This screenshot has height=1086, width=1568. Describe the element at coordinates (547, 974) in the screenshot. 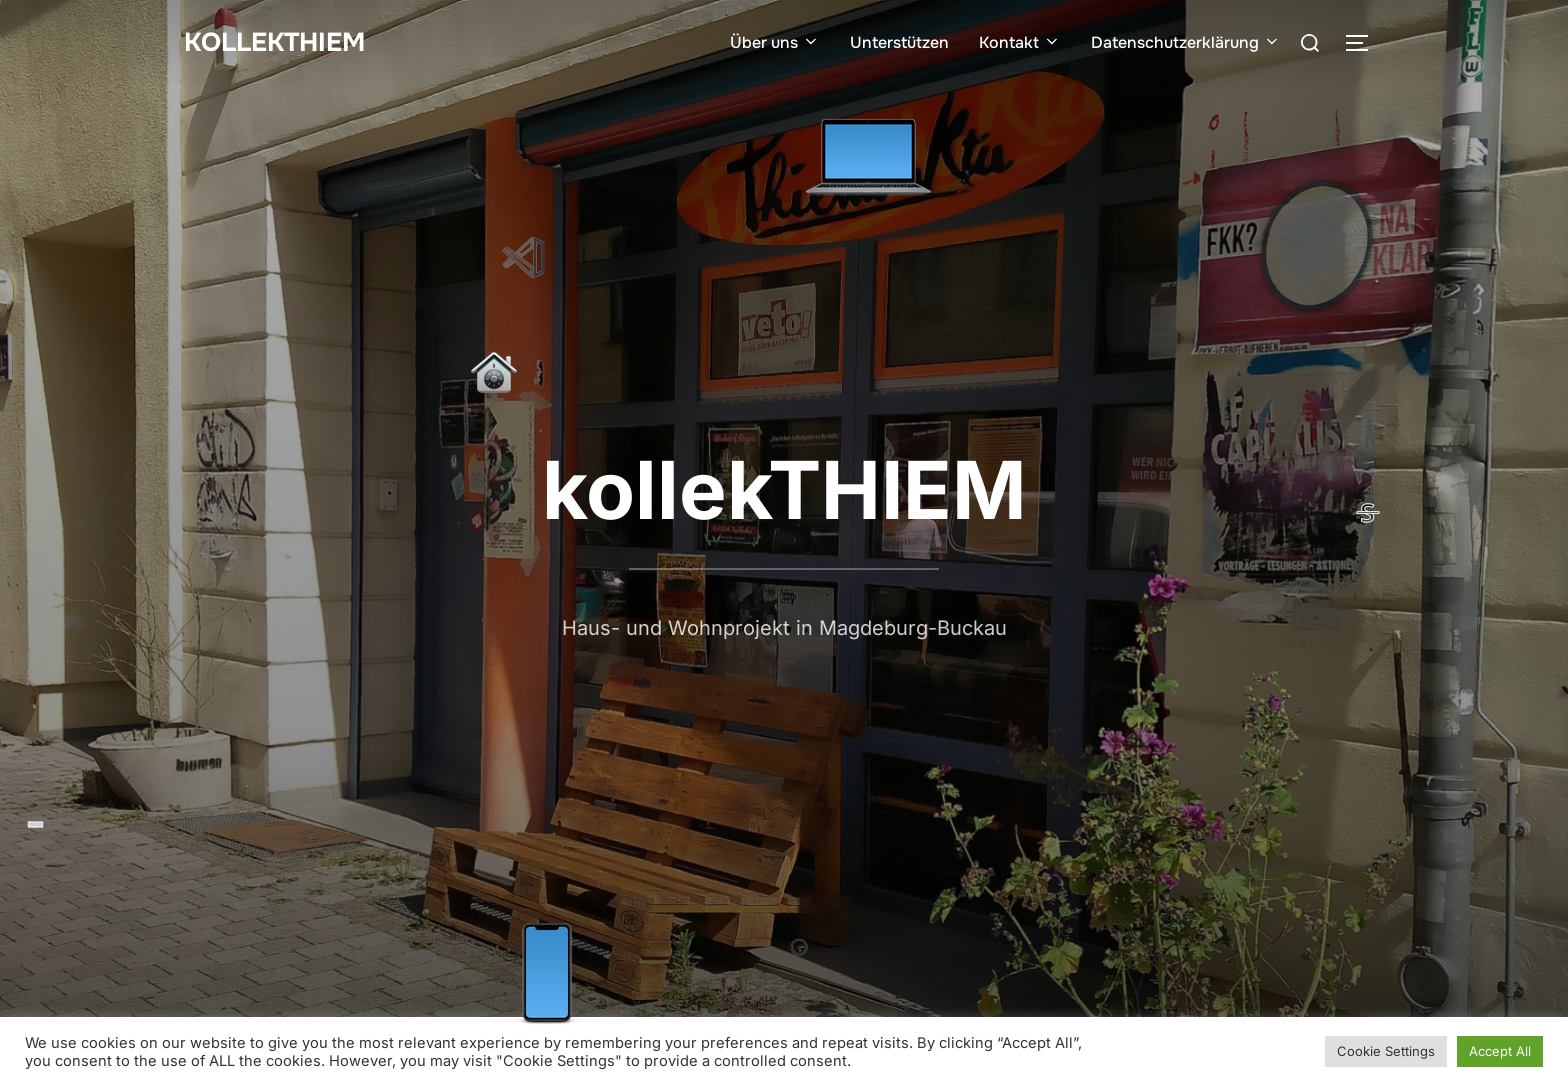

I see `iPhone 11 device icon` at that location.